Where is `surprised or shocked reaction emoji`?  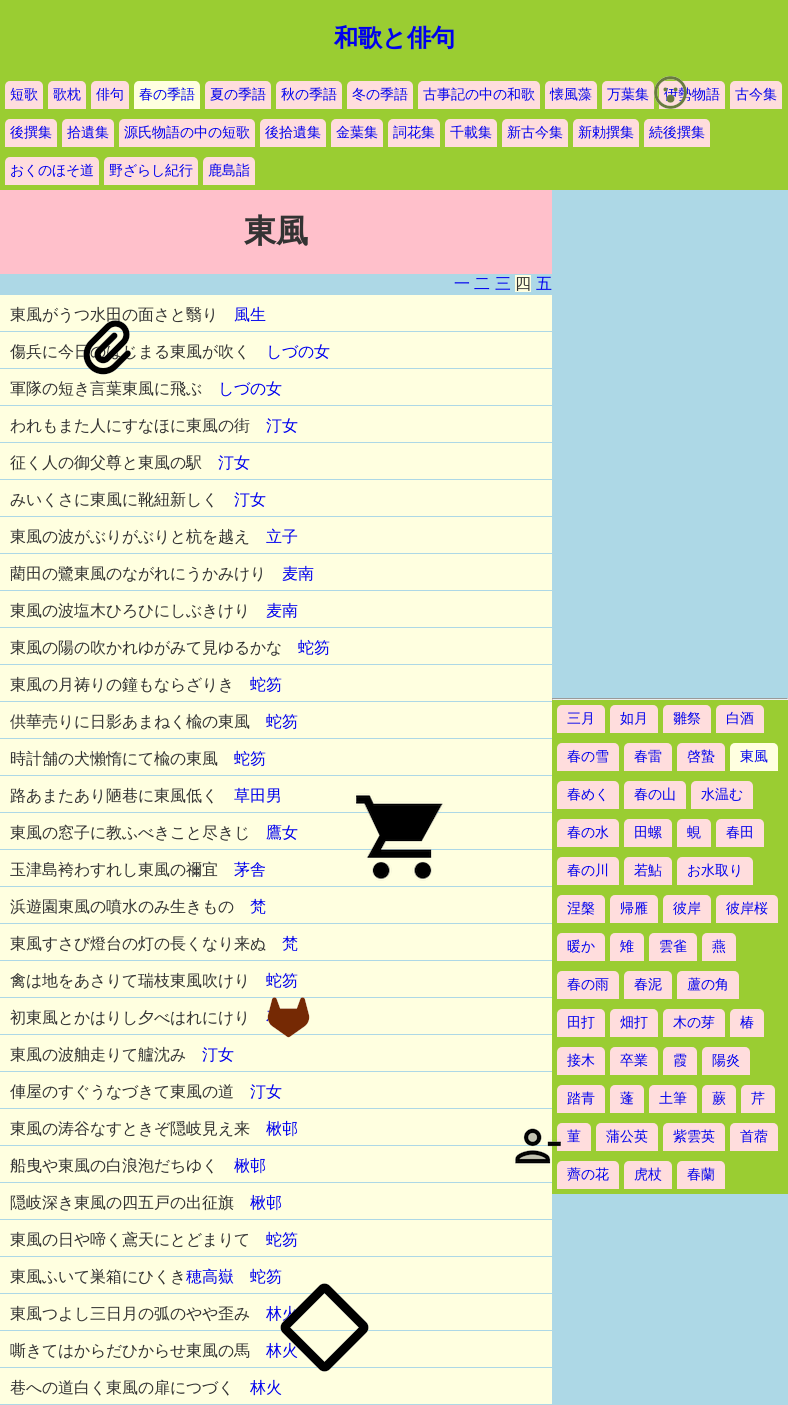 surprised or shocked reaction emoji is located at coordinates (670, 92).